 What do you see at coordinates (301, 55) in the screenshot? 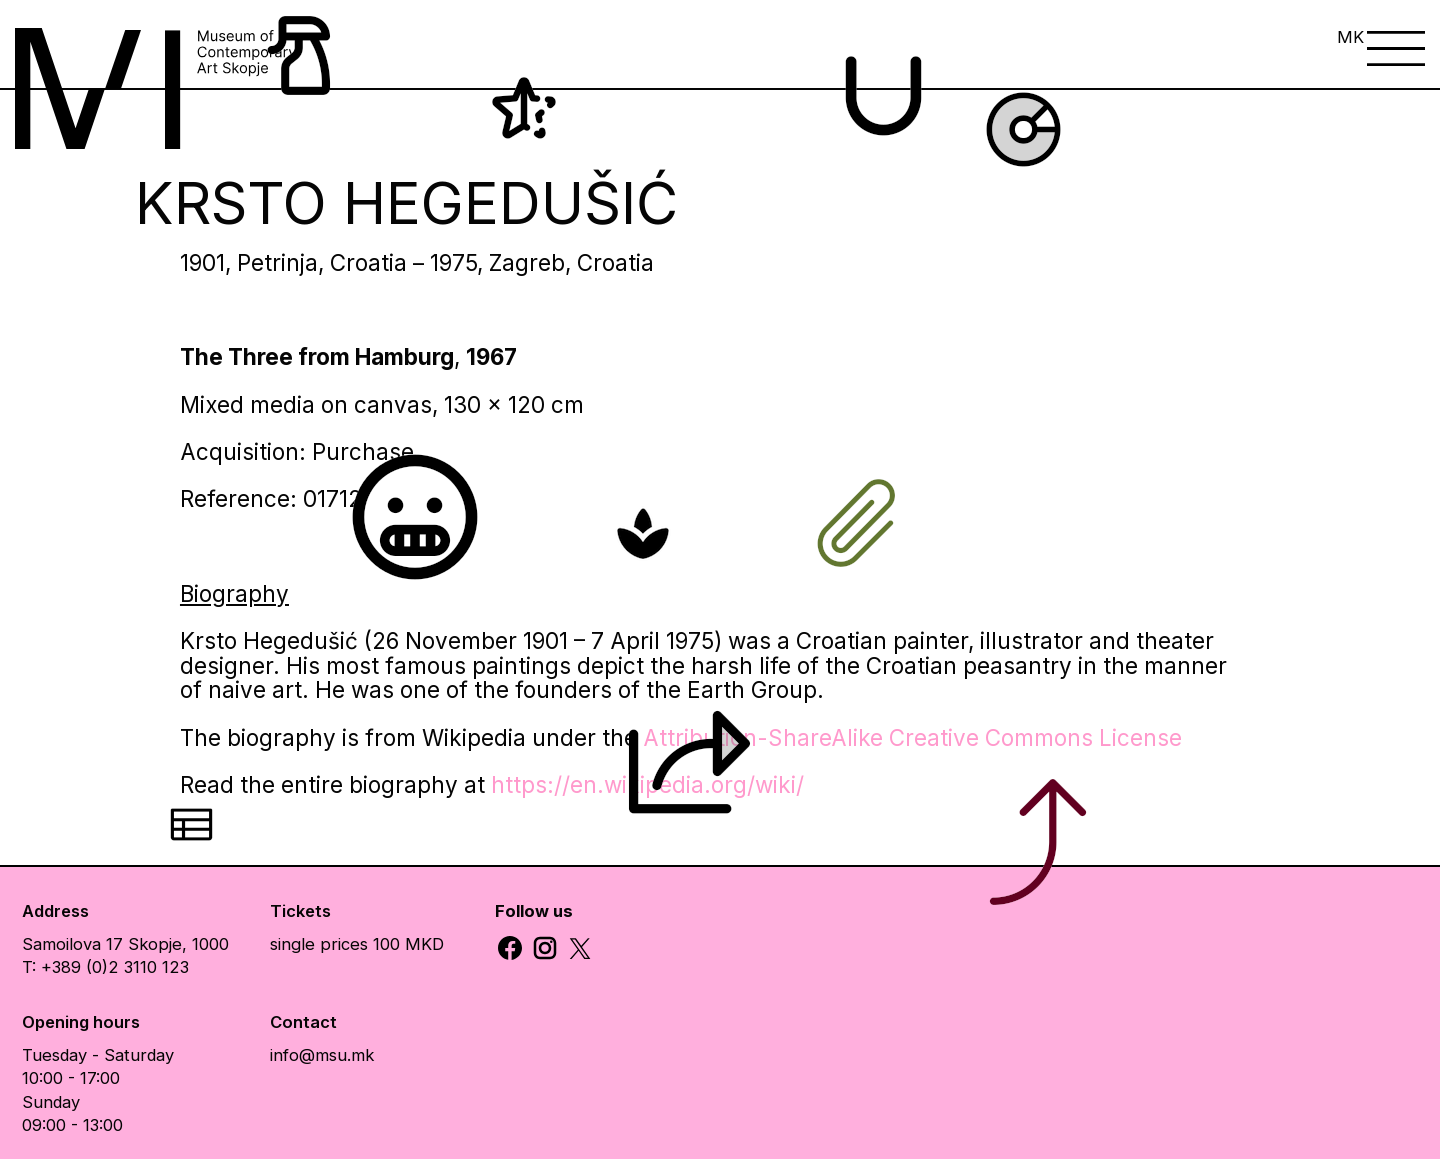
I see `access cleaning or housekeeping tools` at bounding box center [301, 55].